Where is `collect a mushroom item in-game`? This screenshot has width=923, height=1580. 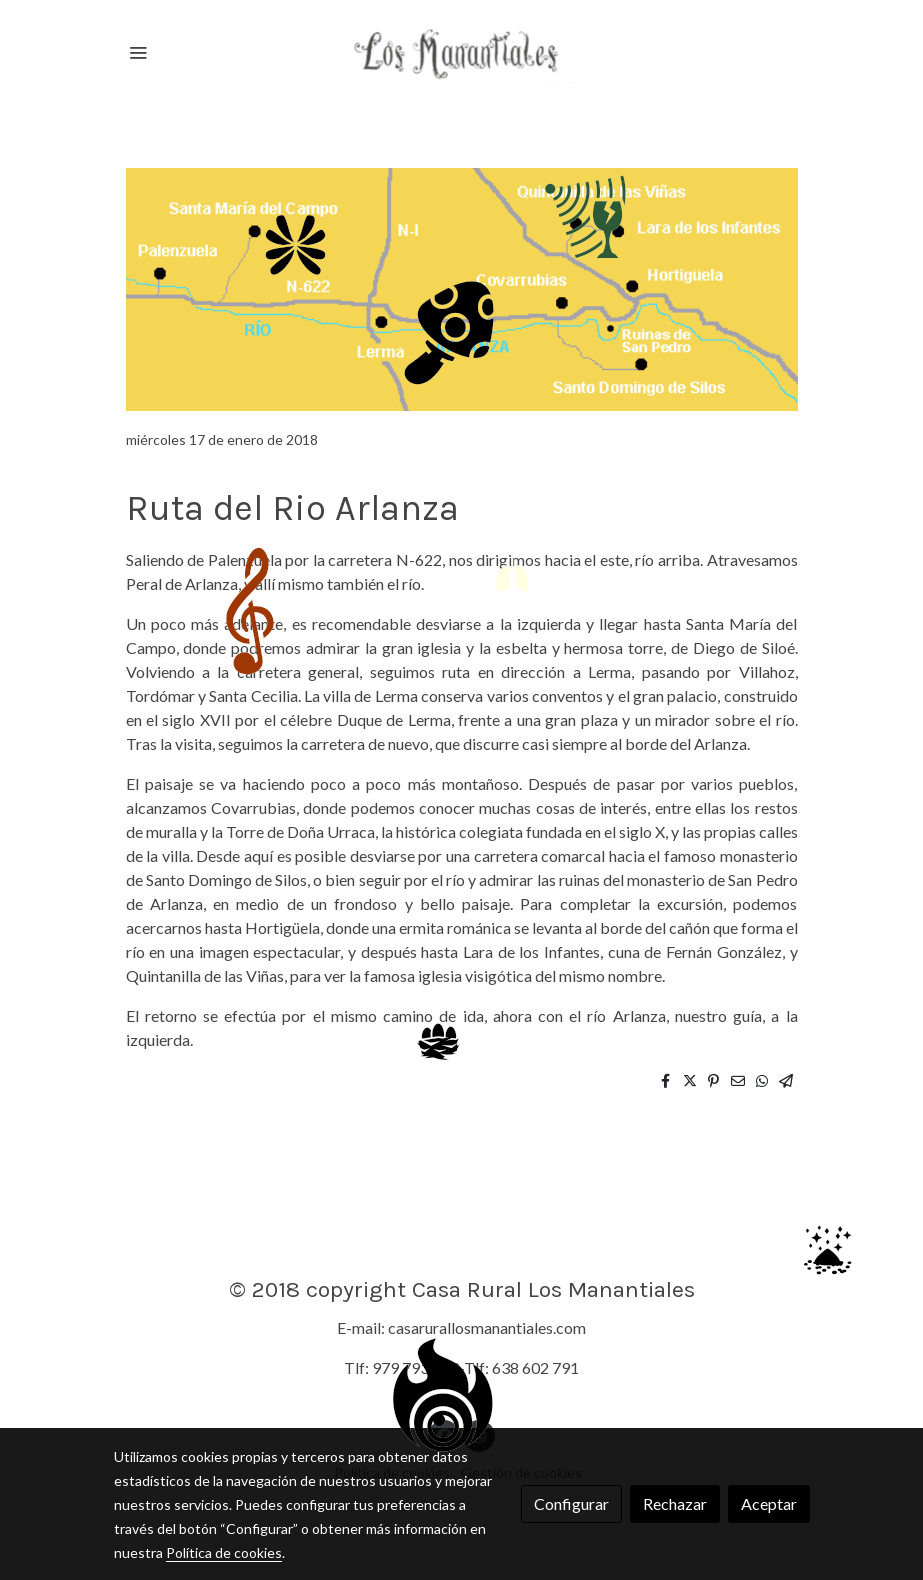
collect a mushroom item in-game is located at coordinates (448, 333).